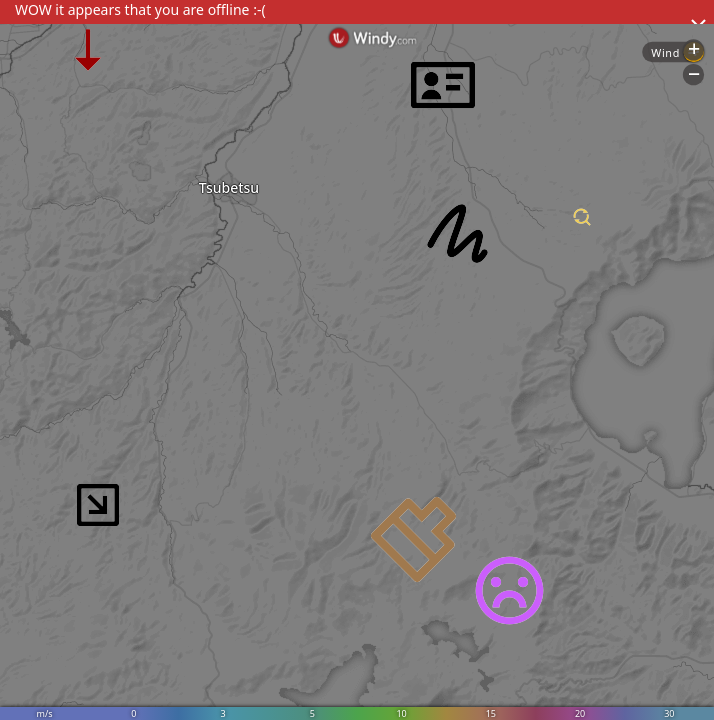 Image resolution: width=714 pixels, height=720 pixels. What do you see at coordinates (457, 234) in the screenshot?
I see `open sketching or drawing tool` at bounding box center [457, 234].